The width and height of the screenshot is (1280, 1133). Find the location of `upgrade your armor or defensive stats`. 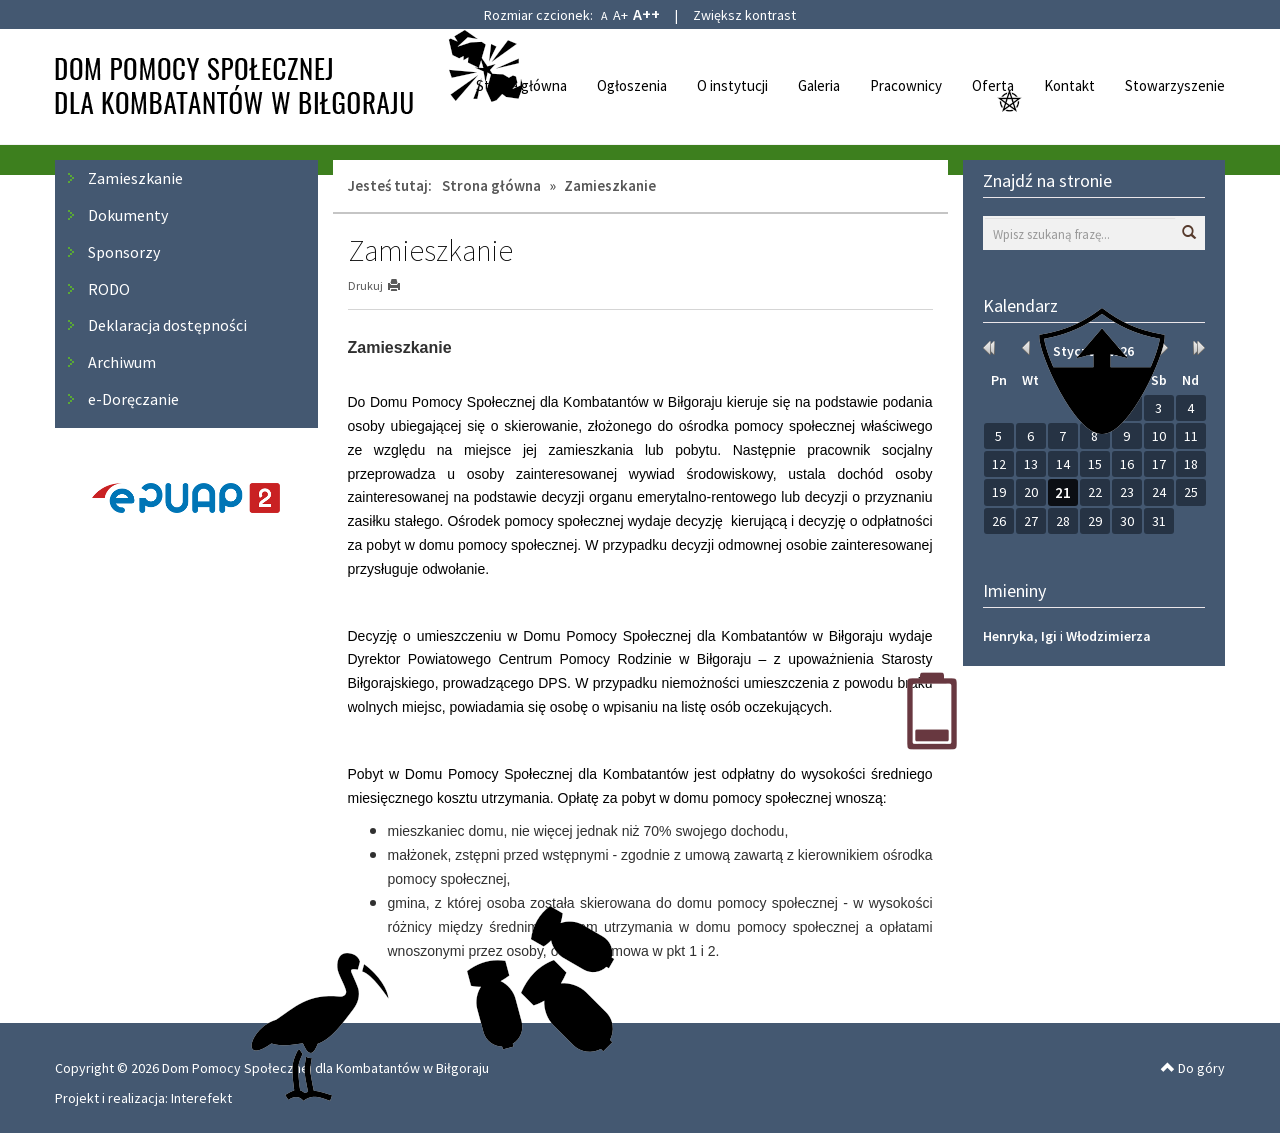

upgrade your armor or defensive stats is located at coordinates (1102, 371).